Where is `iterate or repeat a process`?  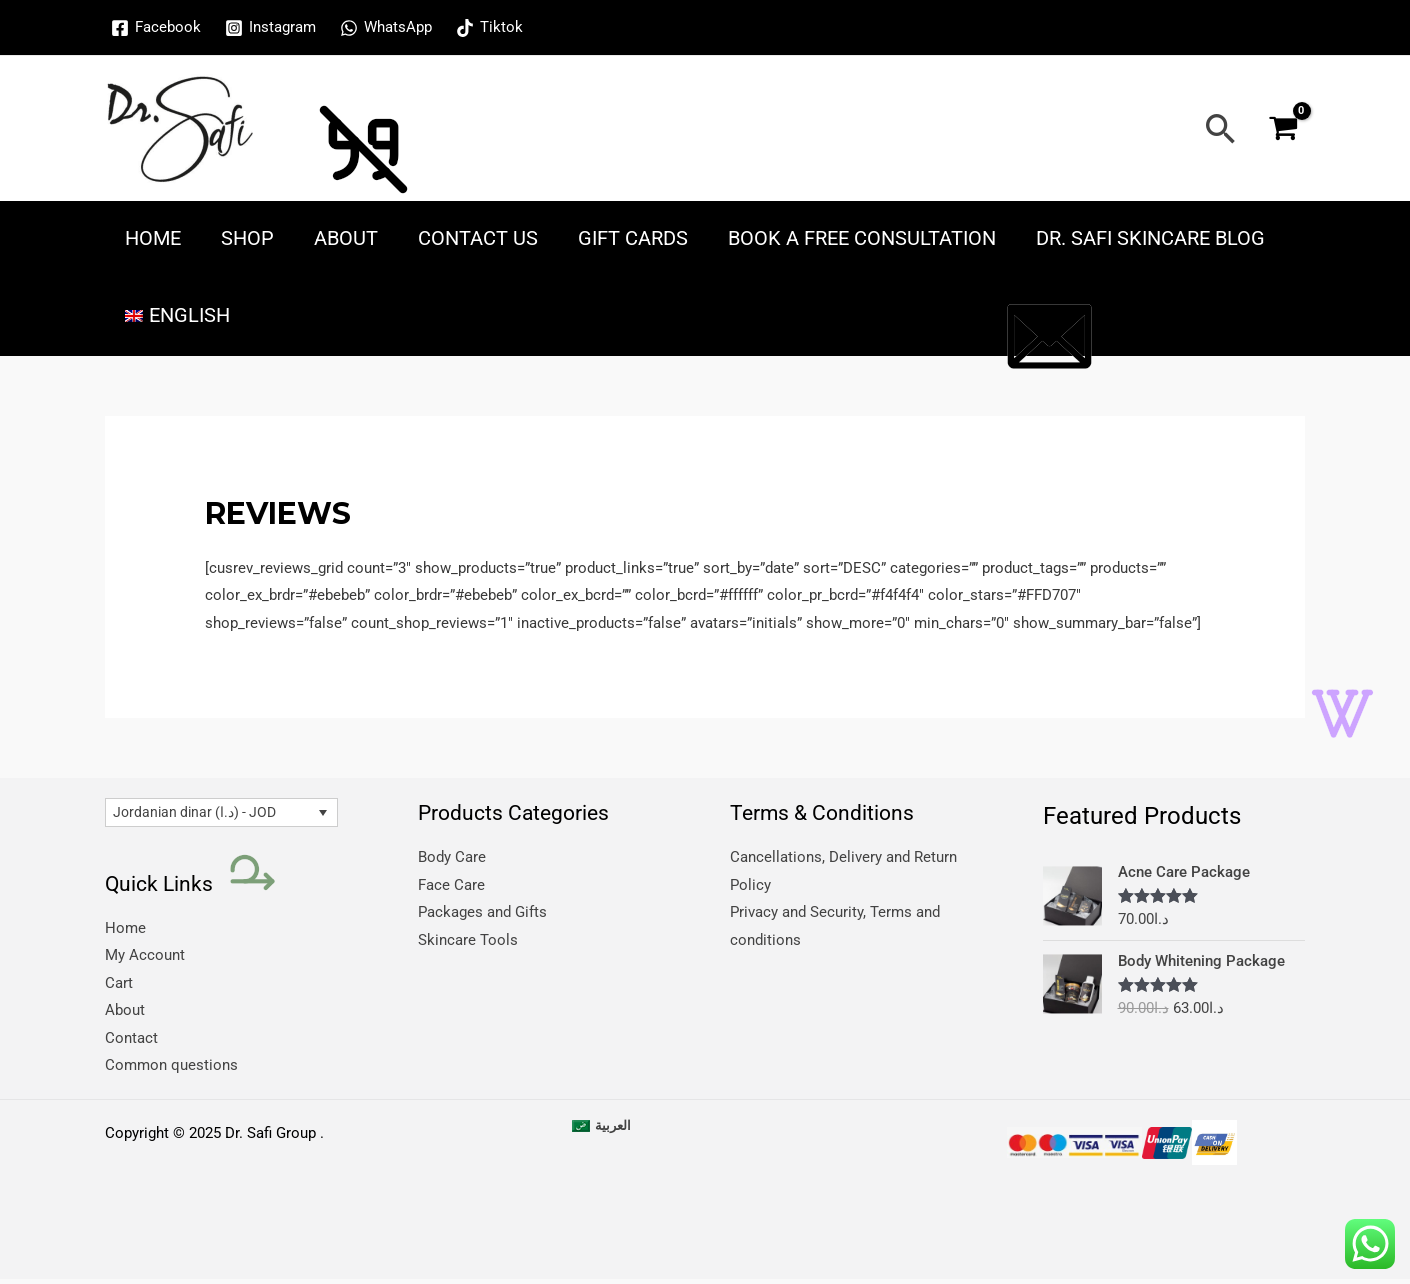
iterate or repeat a process is located at coordinates (252, 872).